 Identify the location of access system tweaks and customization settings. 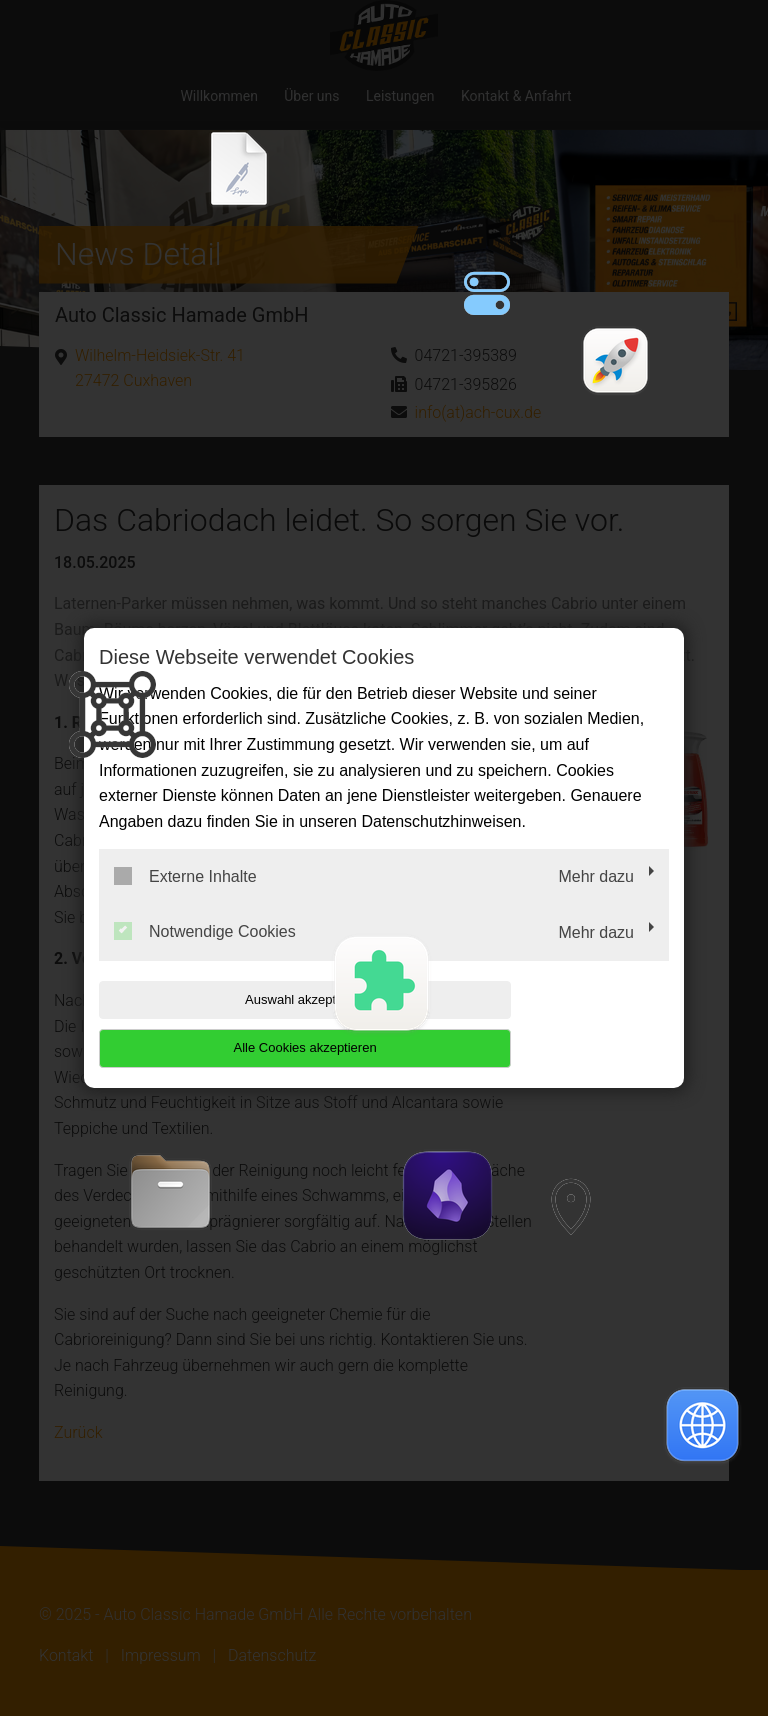
(487, 292).